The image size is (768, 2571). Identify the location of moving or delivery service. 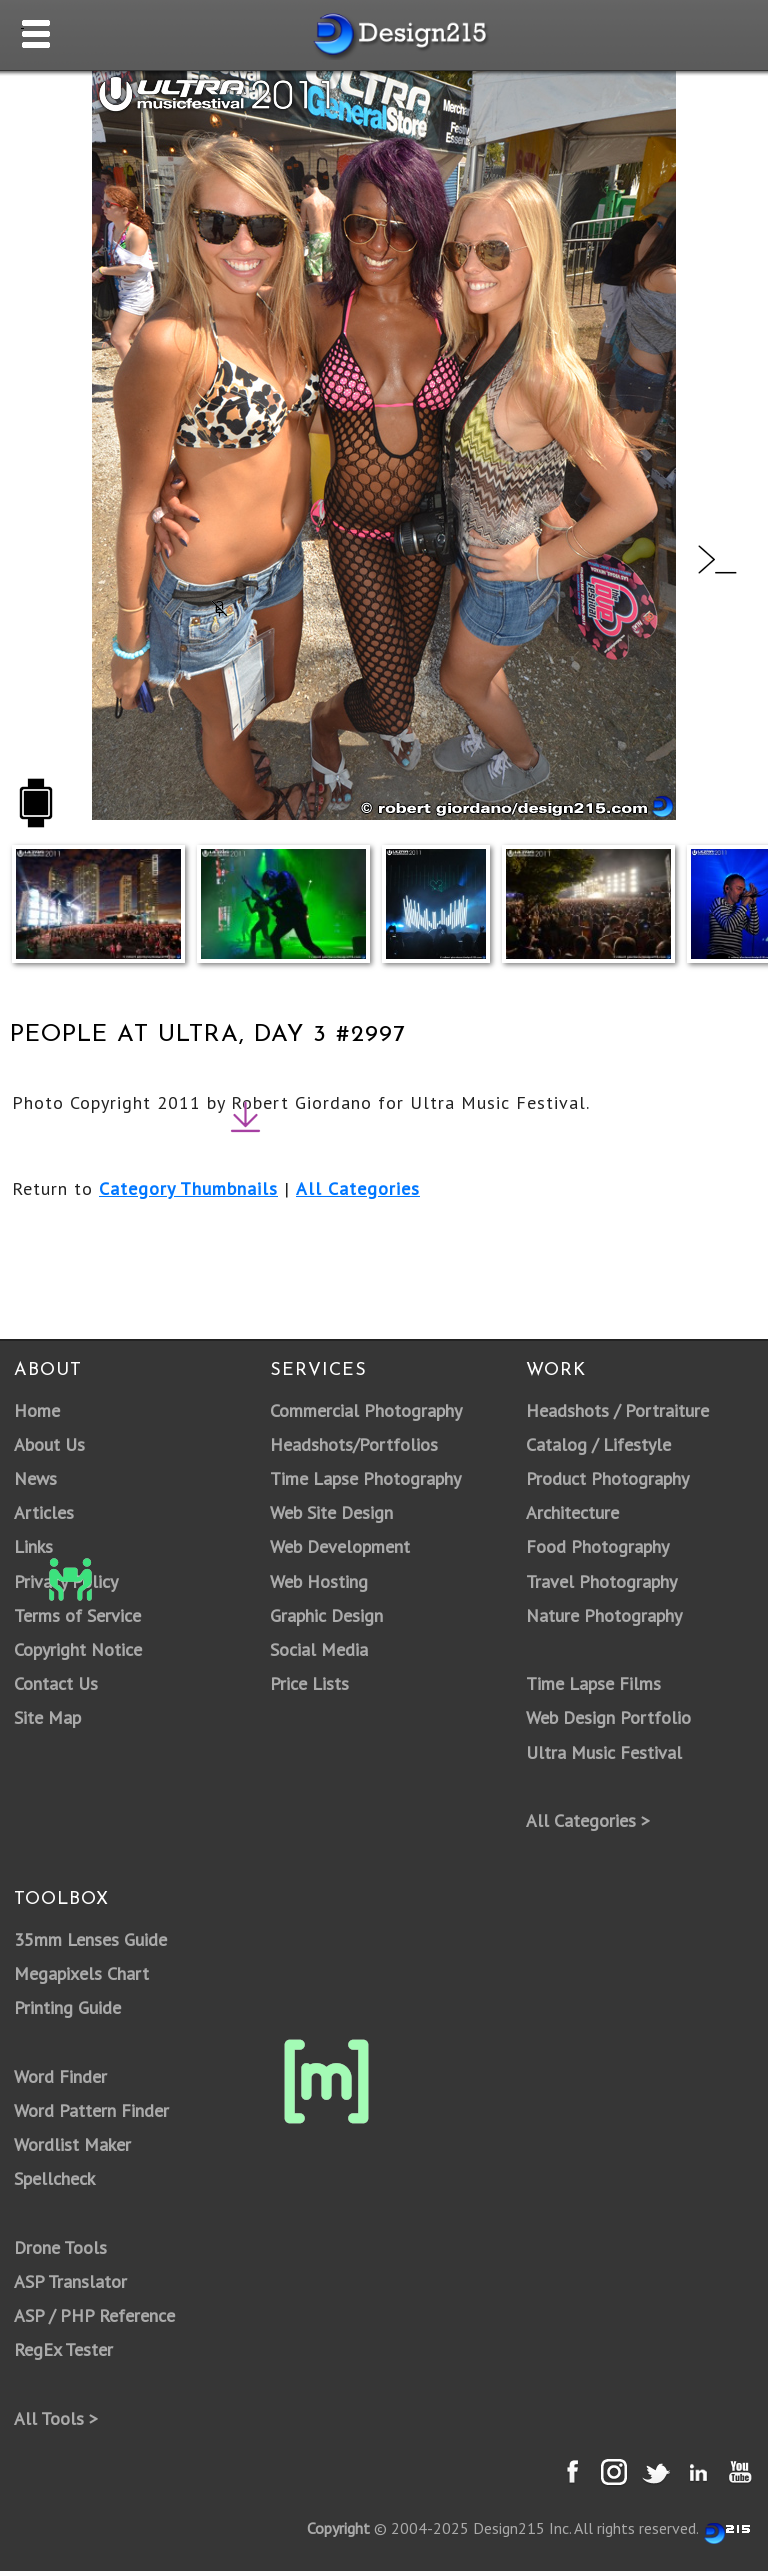
(70, 1579).